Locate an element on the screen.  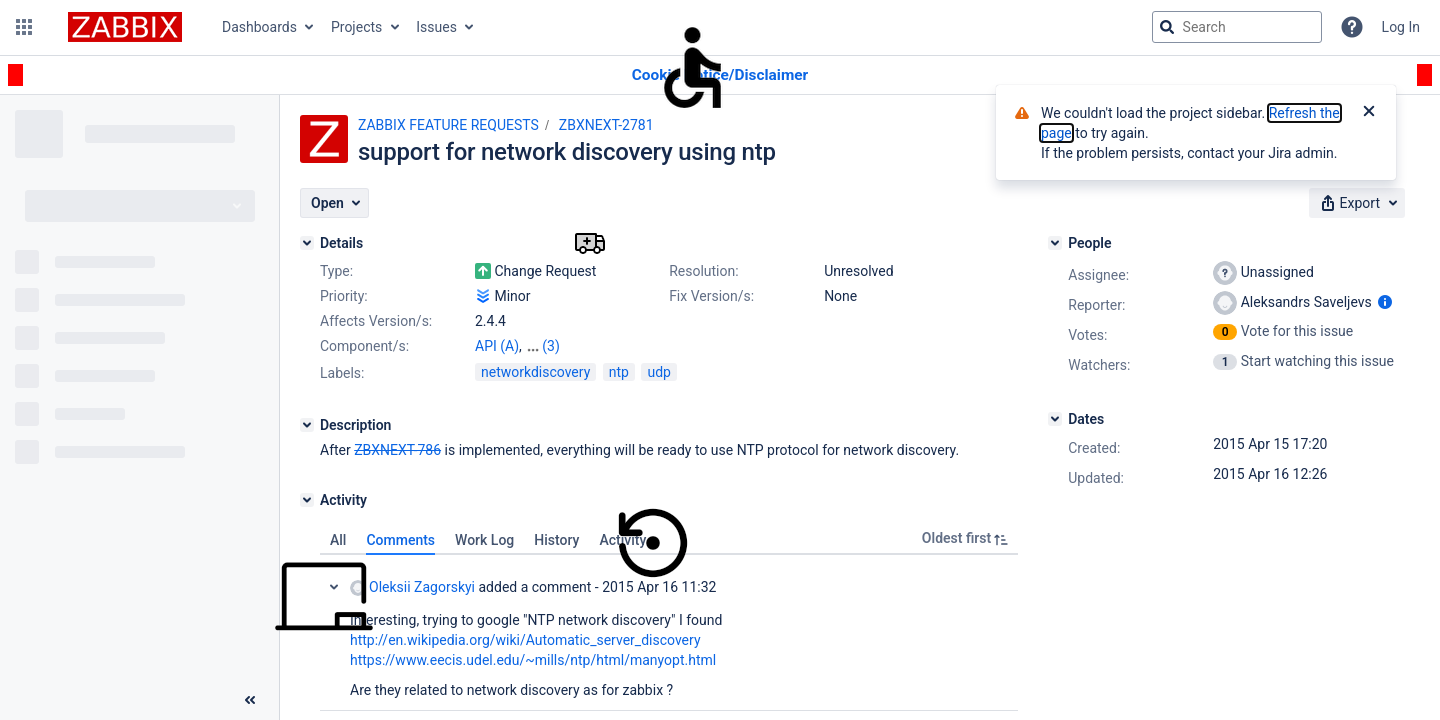
request emergency medical services is located at coordinates (589, 242).